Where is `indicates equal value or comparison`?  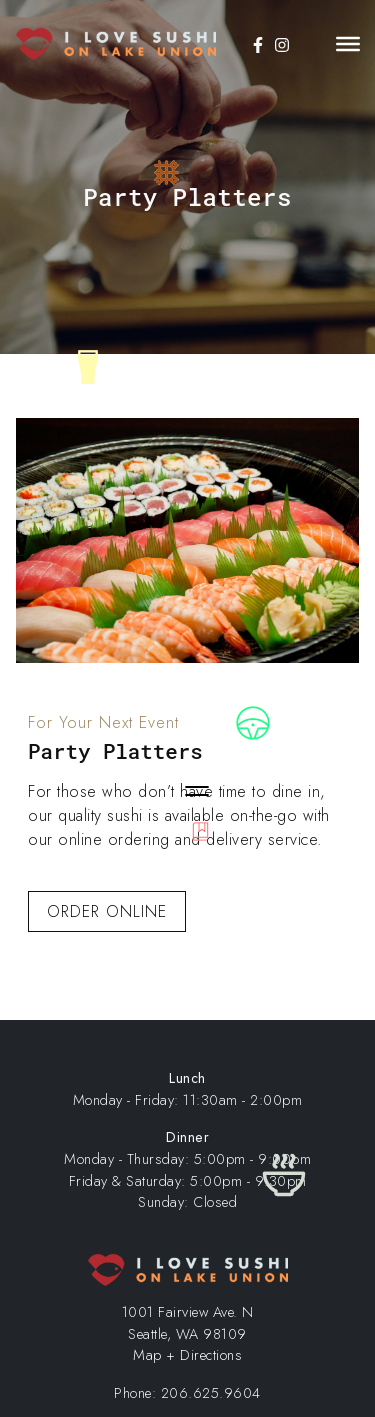 indicates equal value or comparison is located at coordinates (197, 791).